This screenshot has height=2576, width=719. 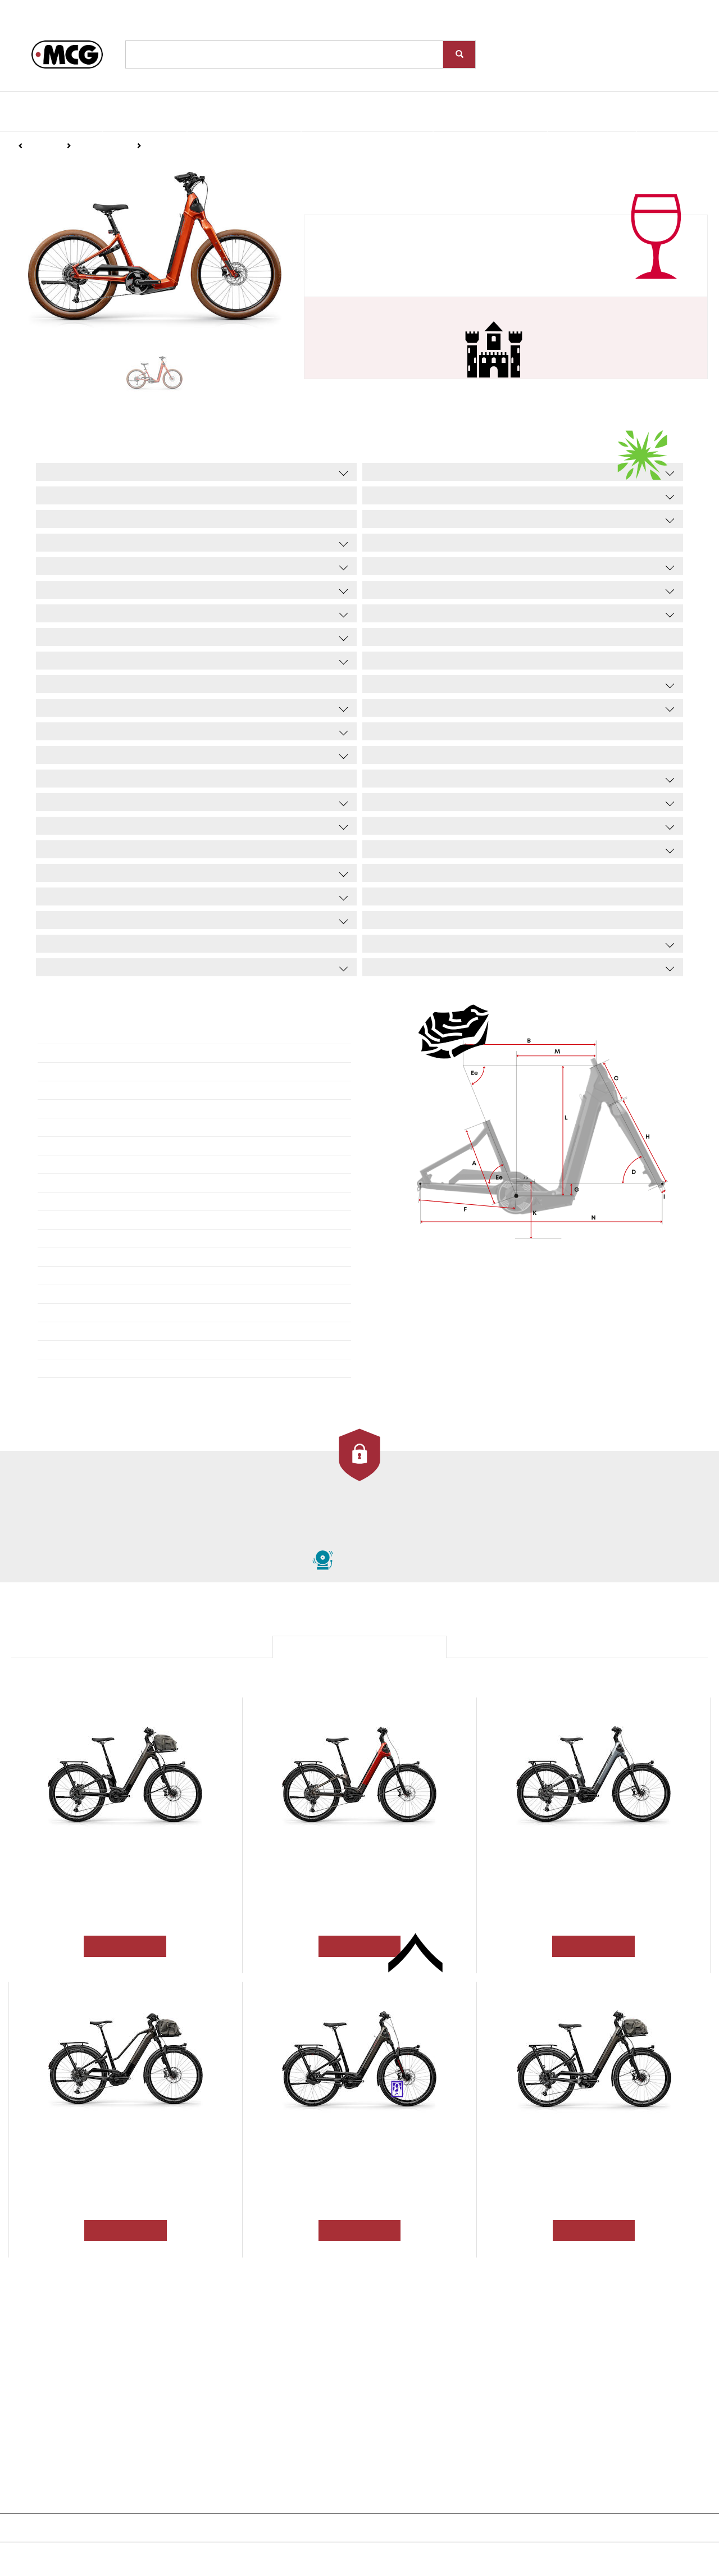 What do you see at coordinates (322, 1559) in the screenshot?
I see `alarm or alert is currently active` at bounding box center [322, 1559].